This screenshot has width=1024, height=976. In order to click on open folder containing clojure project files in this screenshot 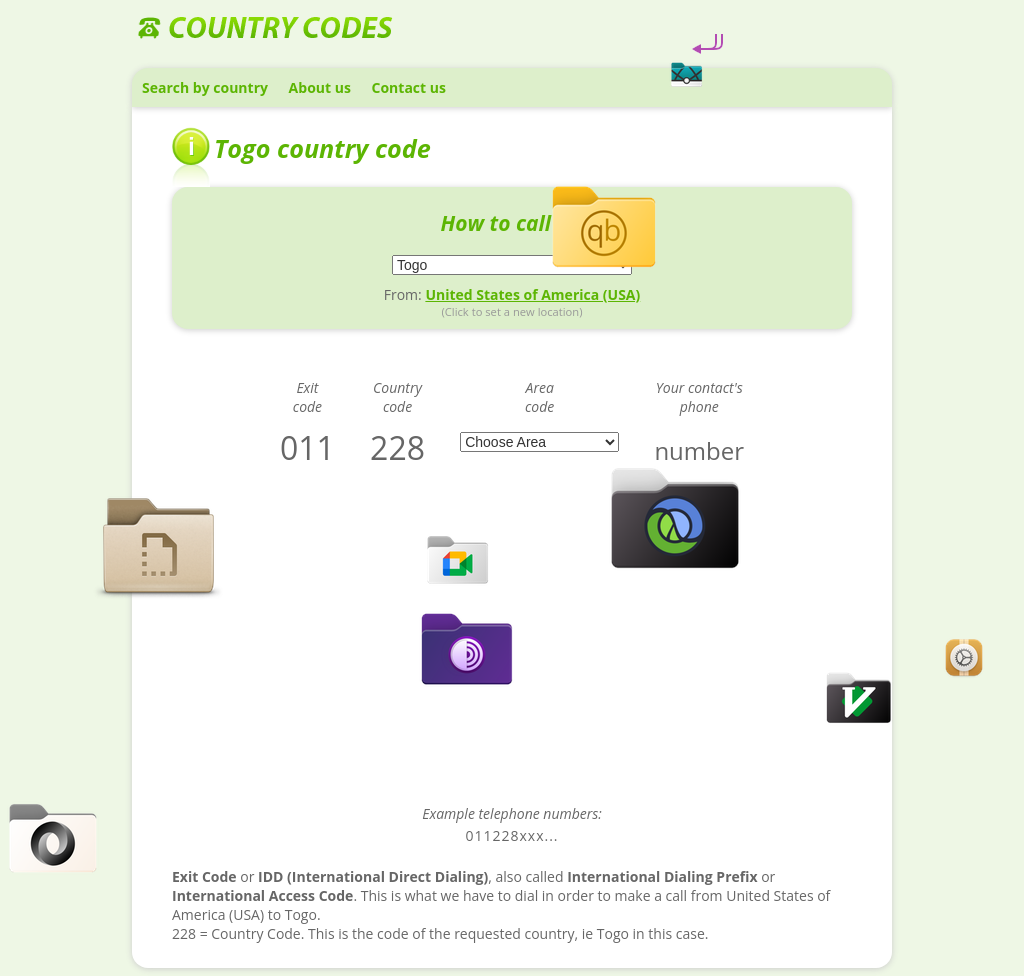, I will do `click(674, 521)`.